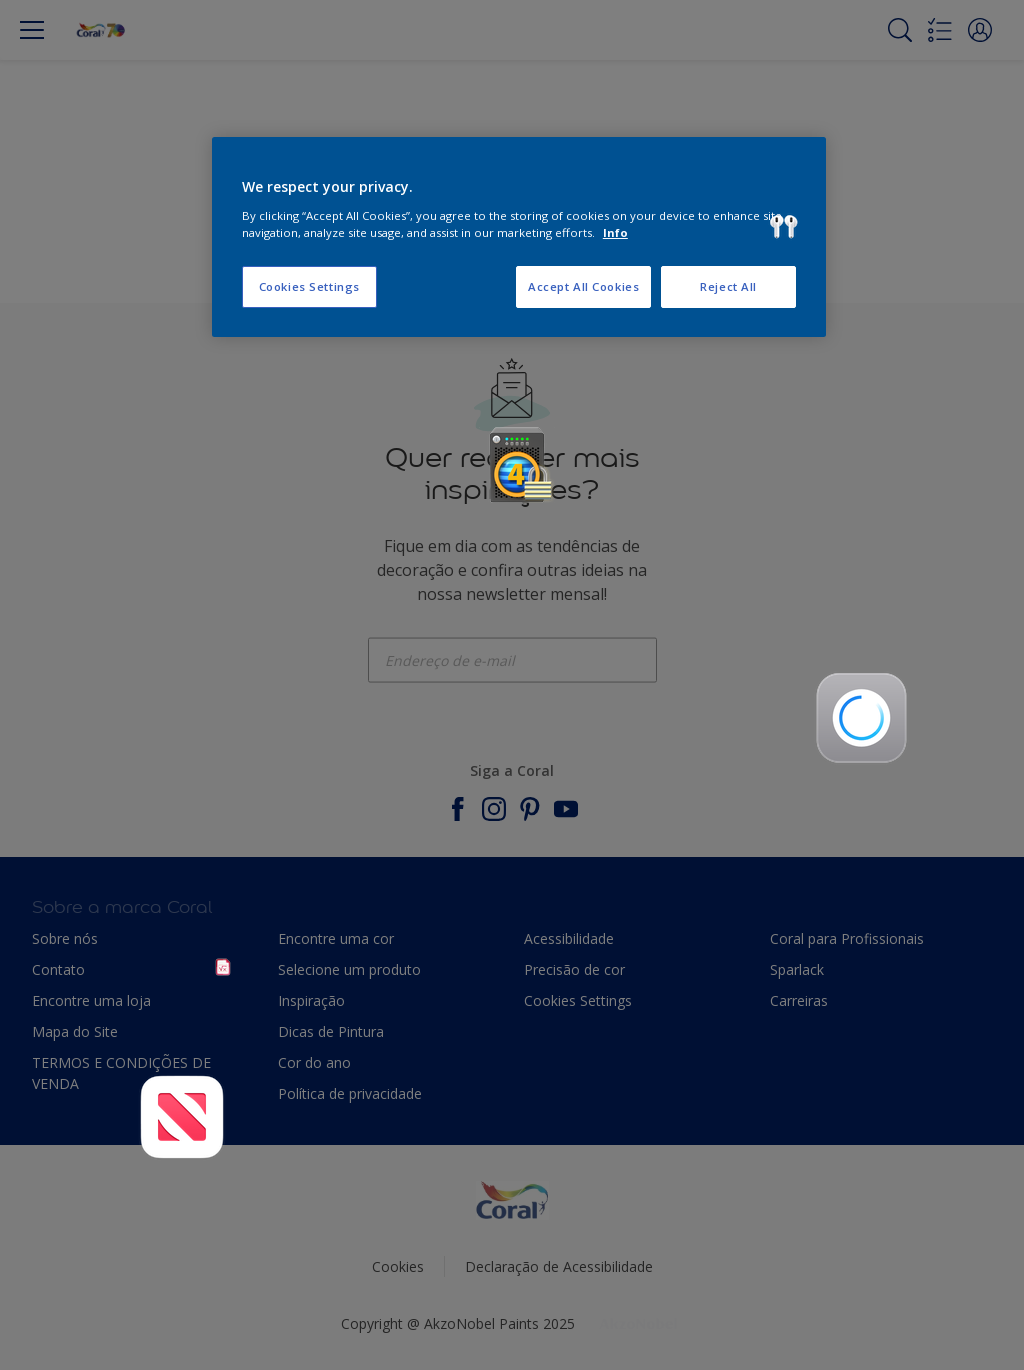 Image resolution: width=1024 pixels, height=1370 pixels. Describe the element at coordinates (784, 227) in the screenshot. I see `connect bluetooth earbuds` at that location.